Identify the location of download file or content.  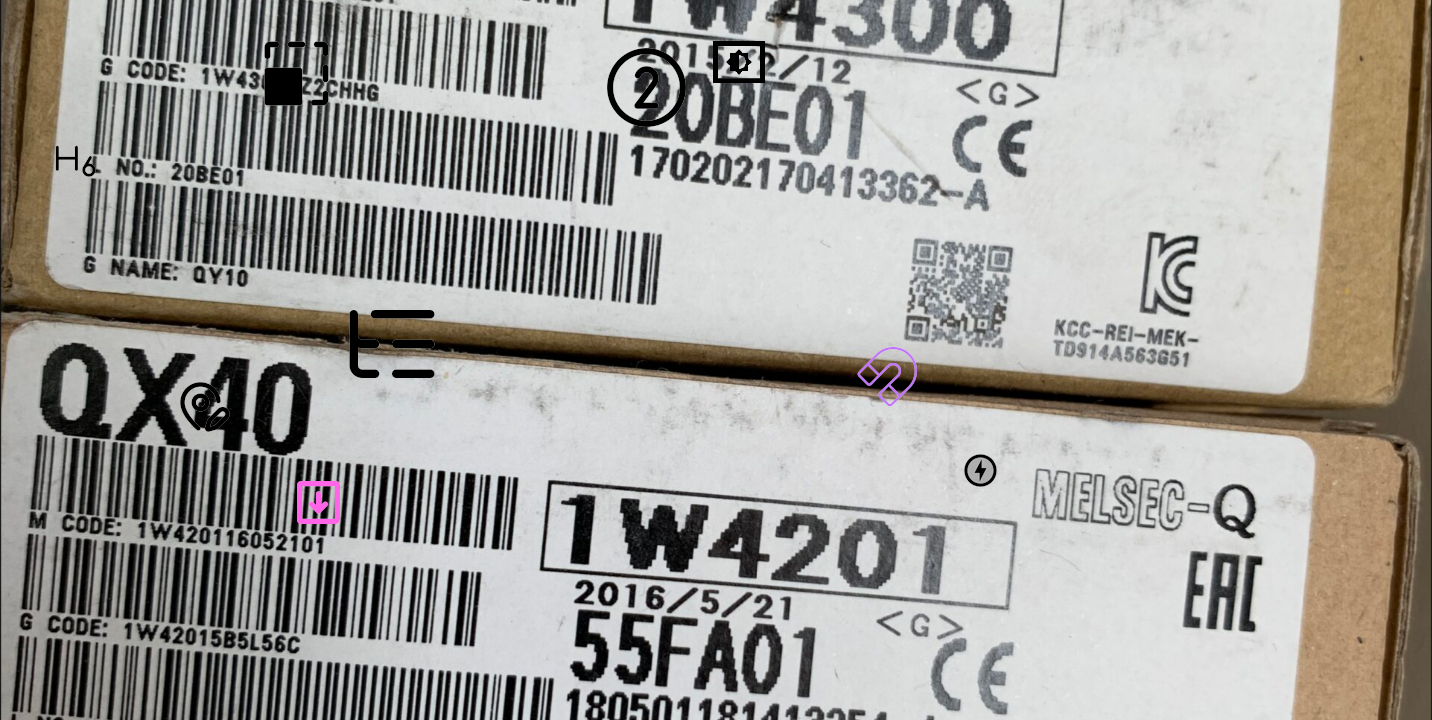
(318, 502).